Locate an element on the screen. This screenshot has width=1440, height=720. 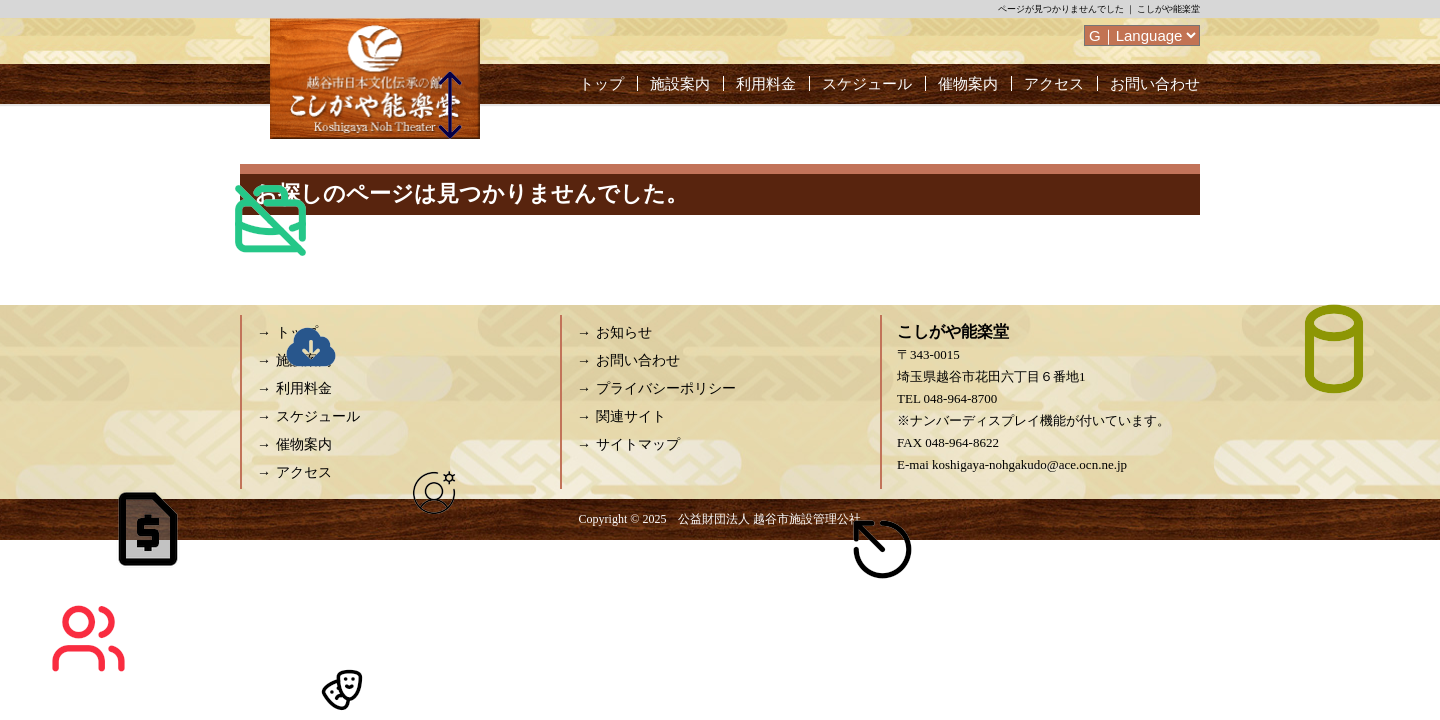
view invoice or billing document is located at coordinates (148, 529).